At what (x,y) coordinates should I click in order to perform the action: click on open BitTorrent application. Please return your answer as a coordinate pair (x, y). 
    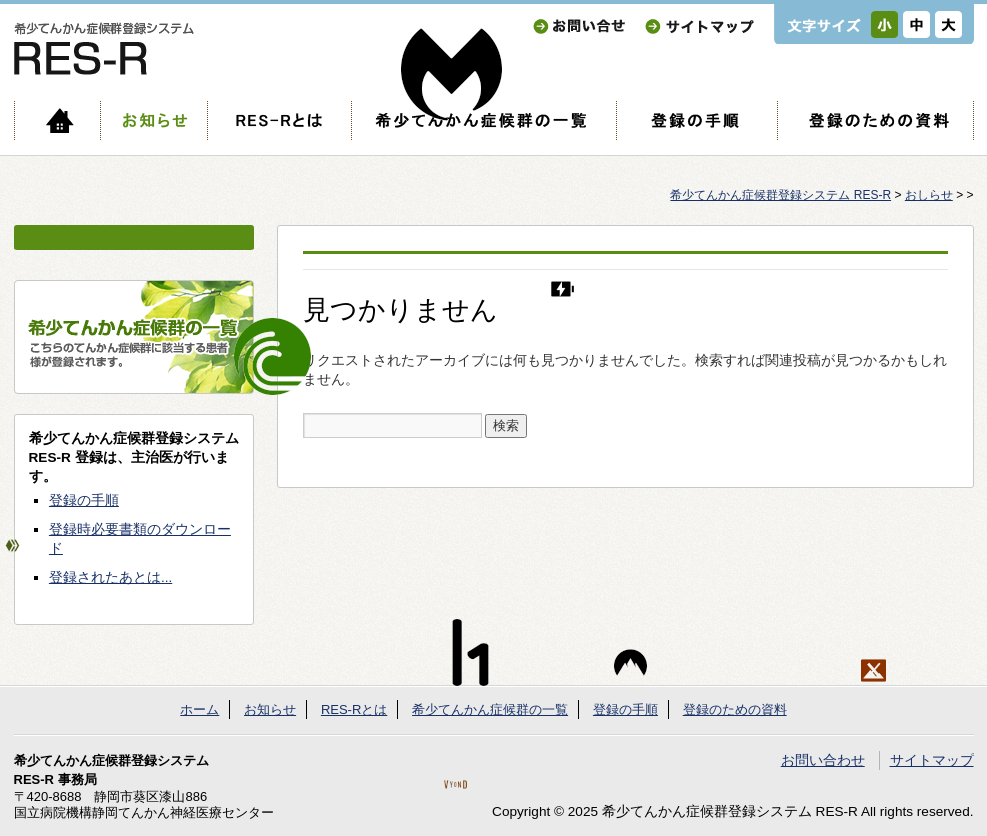
    Looking at the image, I should click on (272, 356).